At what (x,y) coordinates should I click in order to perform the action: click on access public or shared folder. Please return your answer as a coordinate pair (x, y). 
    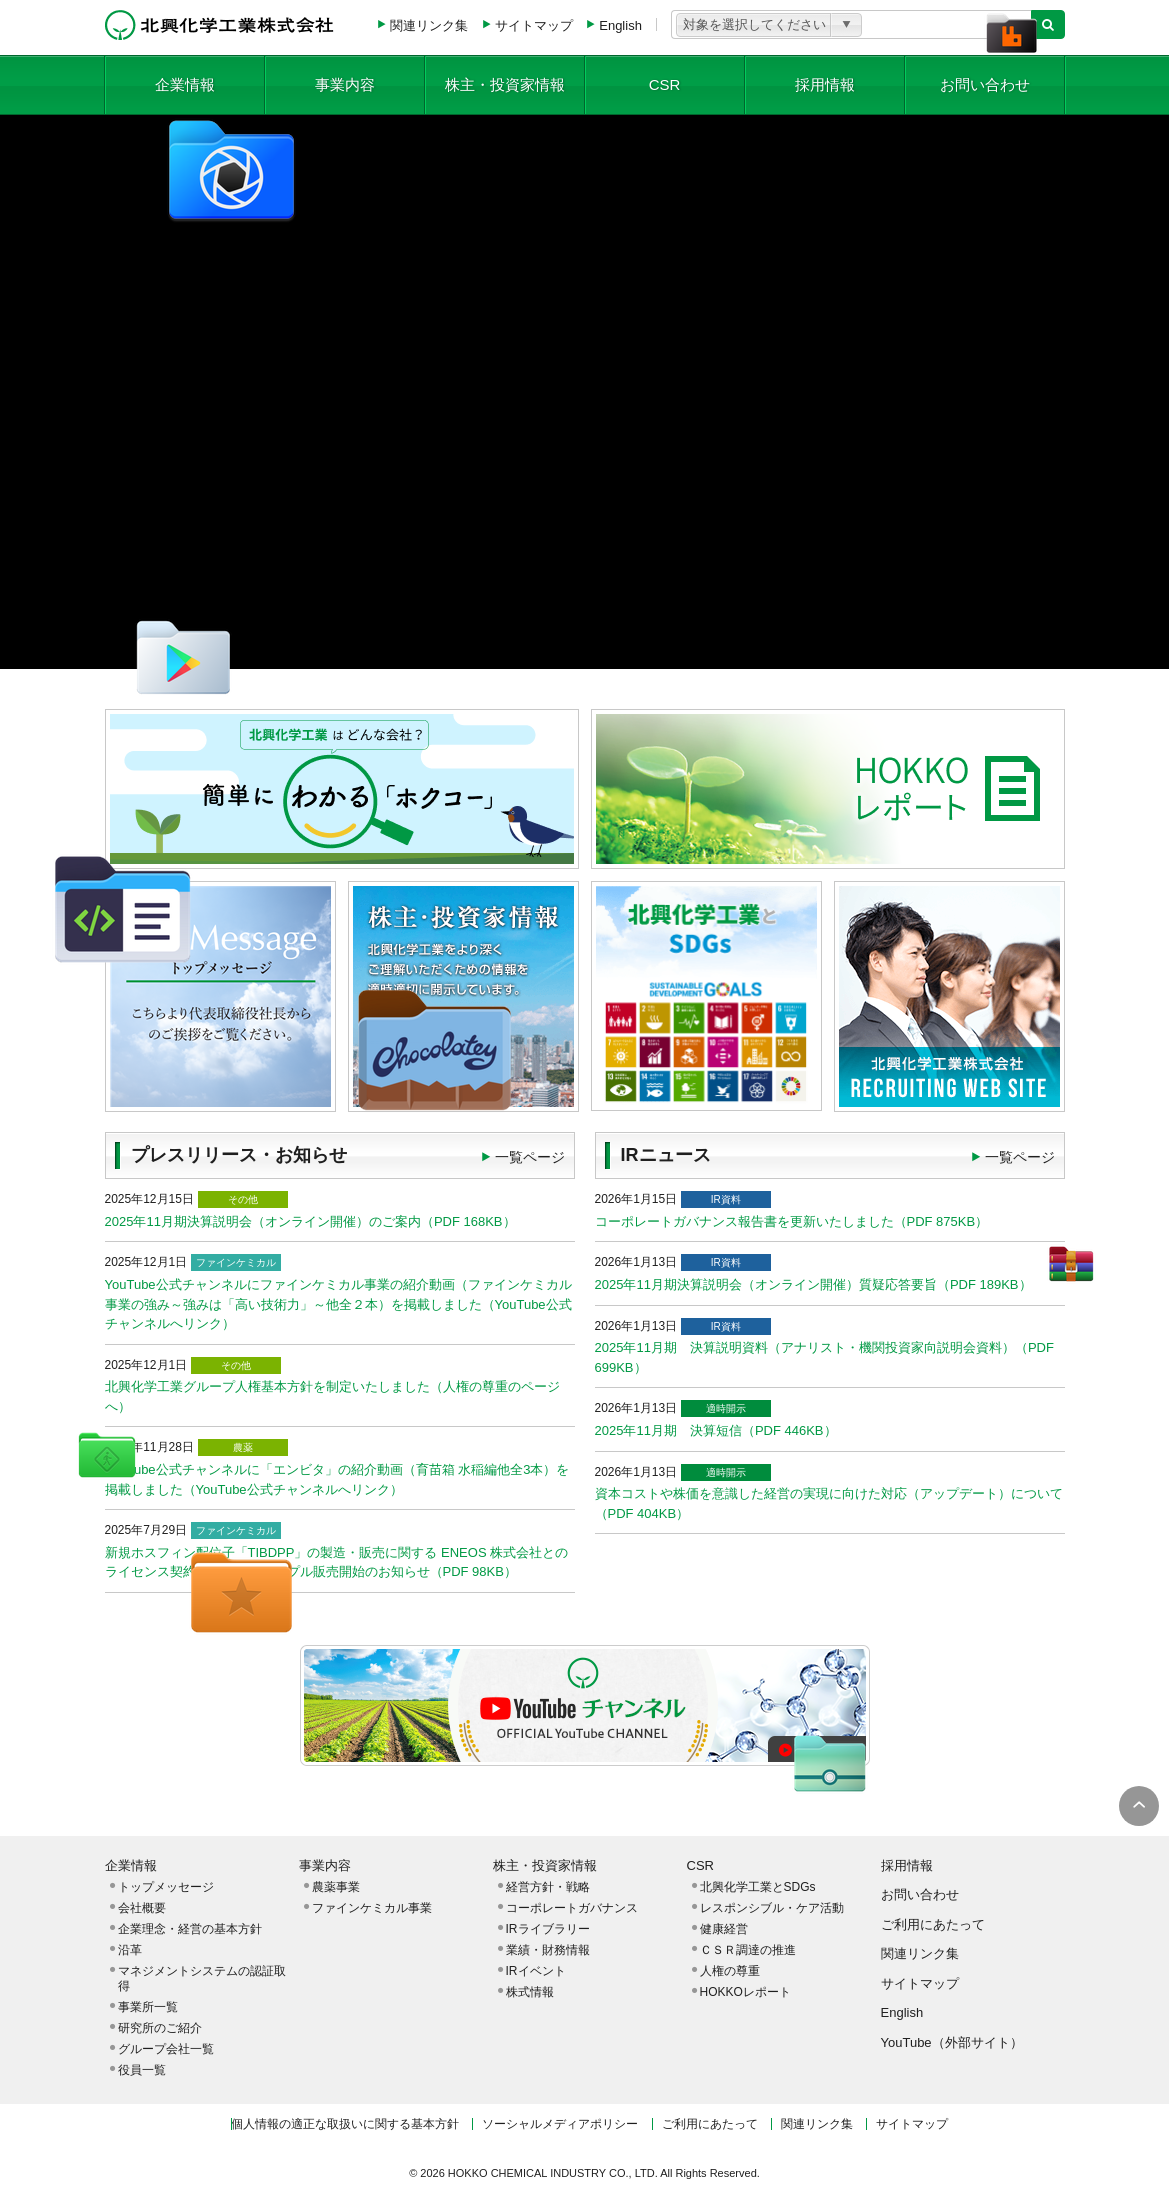
    Looking at the image, I should click on (107, 1455).